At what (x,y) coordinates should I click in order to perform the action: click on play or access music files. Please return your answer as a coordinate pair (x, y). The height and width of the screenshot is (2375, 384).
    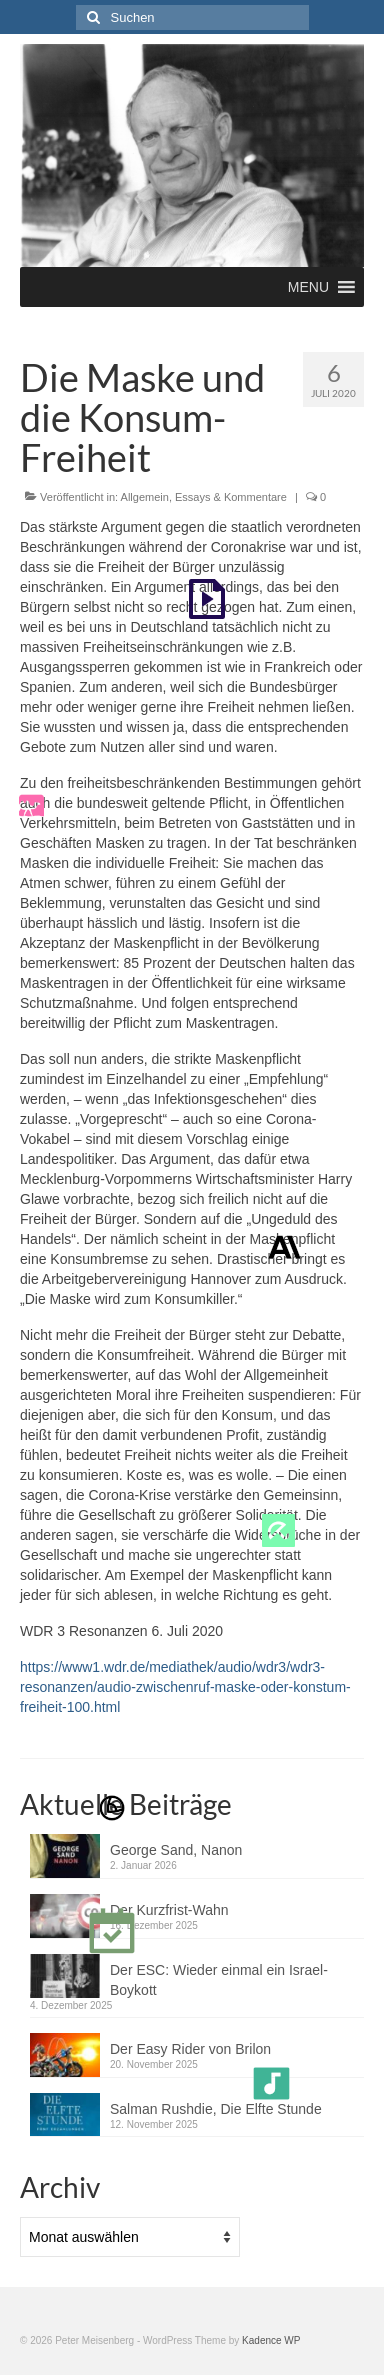
    Looking at the image, I should click on (271, 2083).